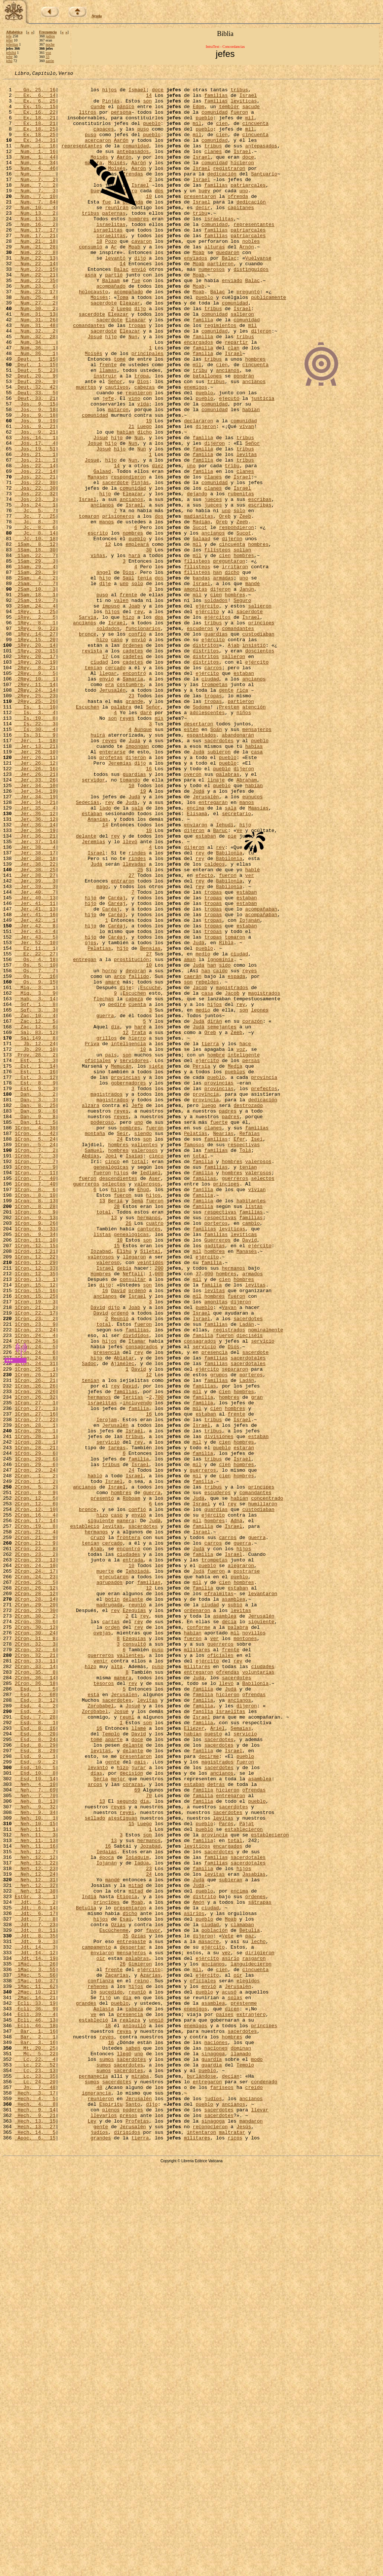  Describe the element at coordinates (321, 364) in the screenshot. I see `view goals or objectives` at that location.